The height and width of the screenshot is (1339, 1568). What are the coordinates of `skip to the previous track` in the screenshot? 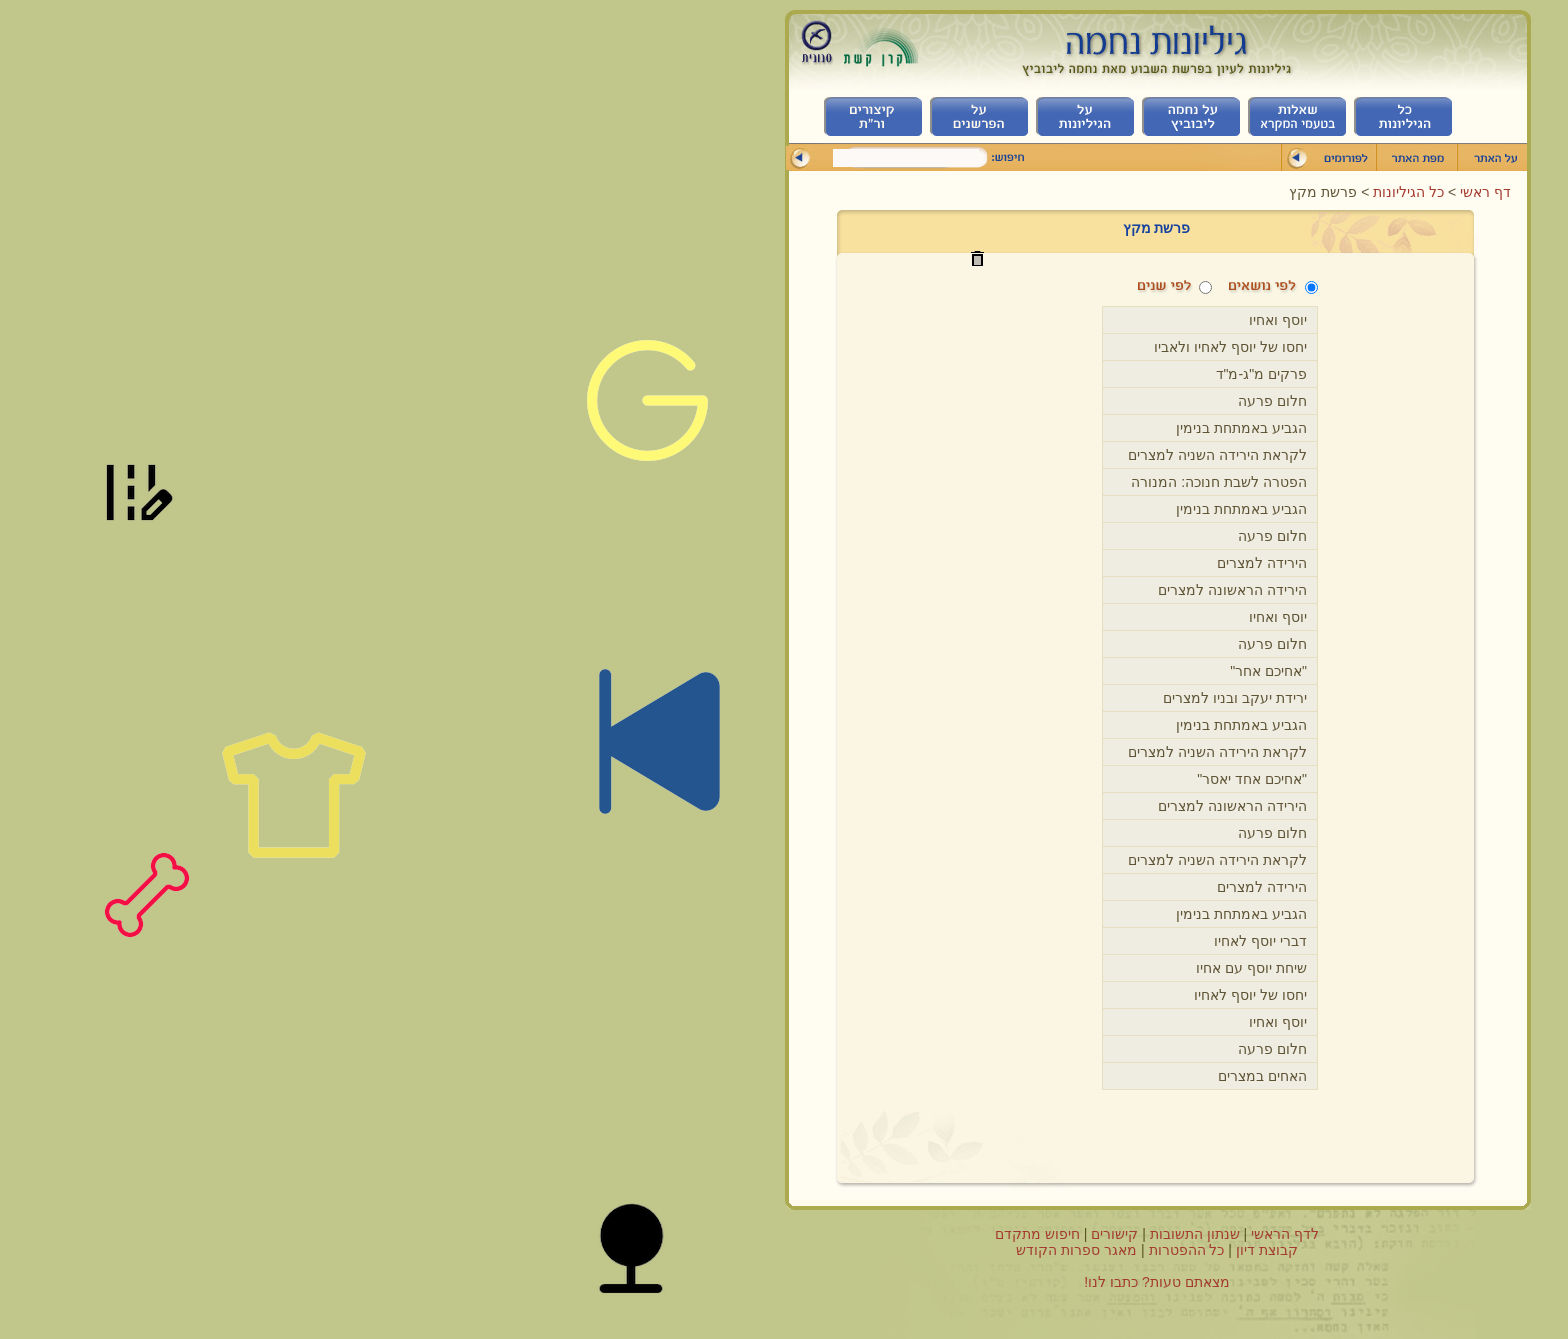 It's located at (659, 741).